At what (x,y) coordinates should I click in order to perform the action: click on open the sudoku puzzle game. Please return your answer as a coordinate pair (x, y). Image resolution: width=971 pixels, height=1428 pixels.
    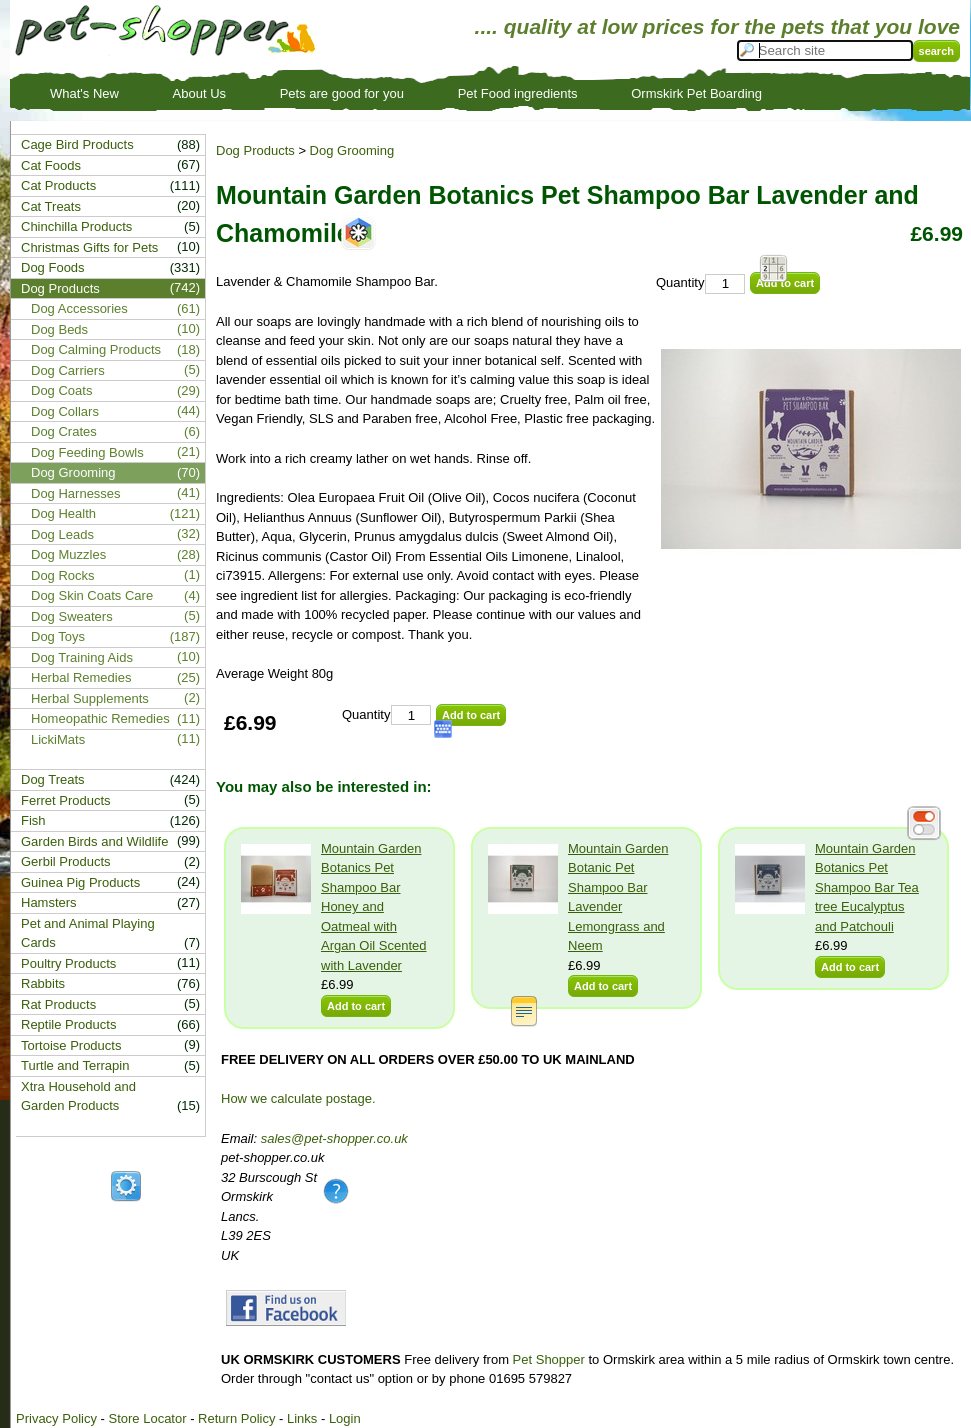
    Looking at the image, I should click on (773, 268).